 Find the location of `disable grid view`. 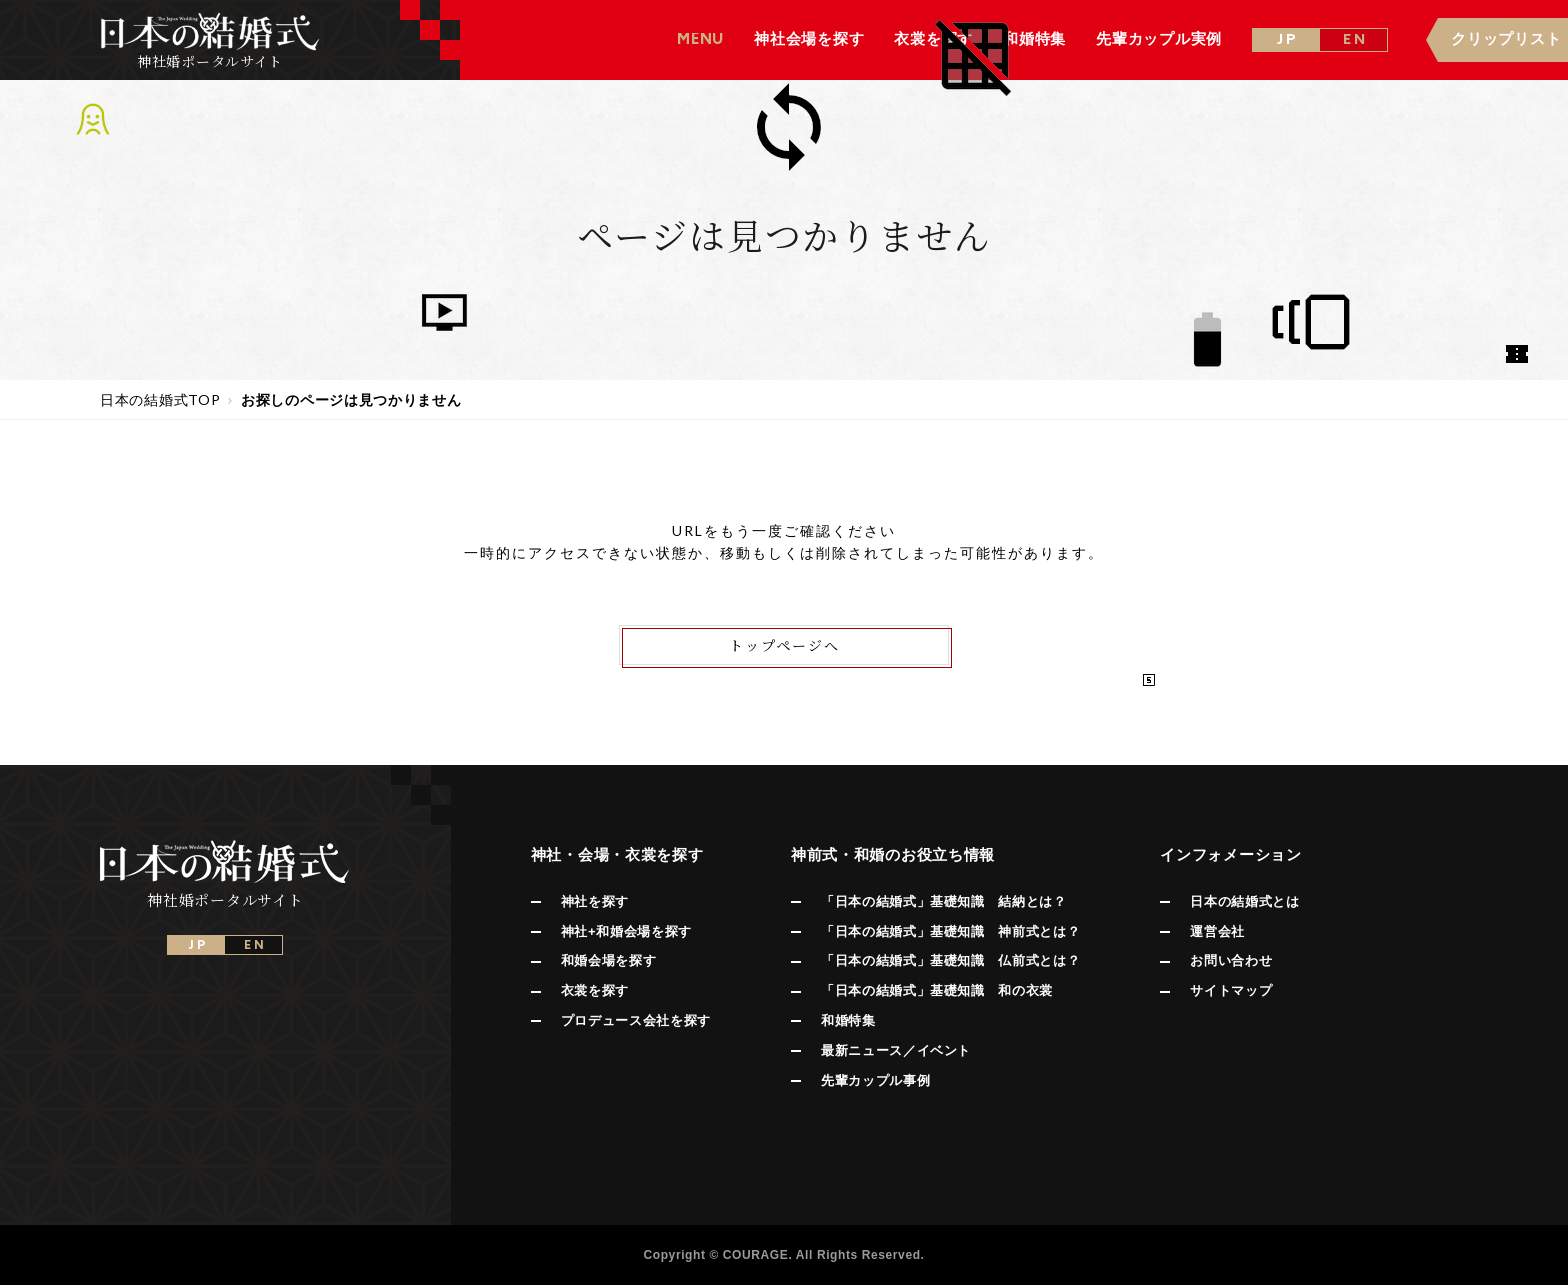

disable grid view is located at coordinates (975, 56).